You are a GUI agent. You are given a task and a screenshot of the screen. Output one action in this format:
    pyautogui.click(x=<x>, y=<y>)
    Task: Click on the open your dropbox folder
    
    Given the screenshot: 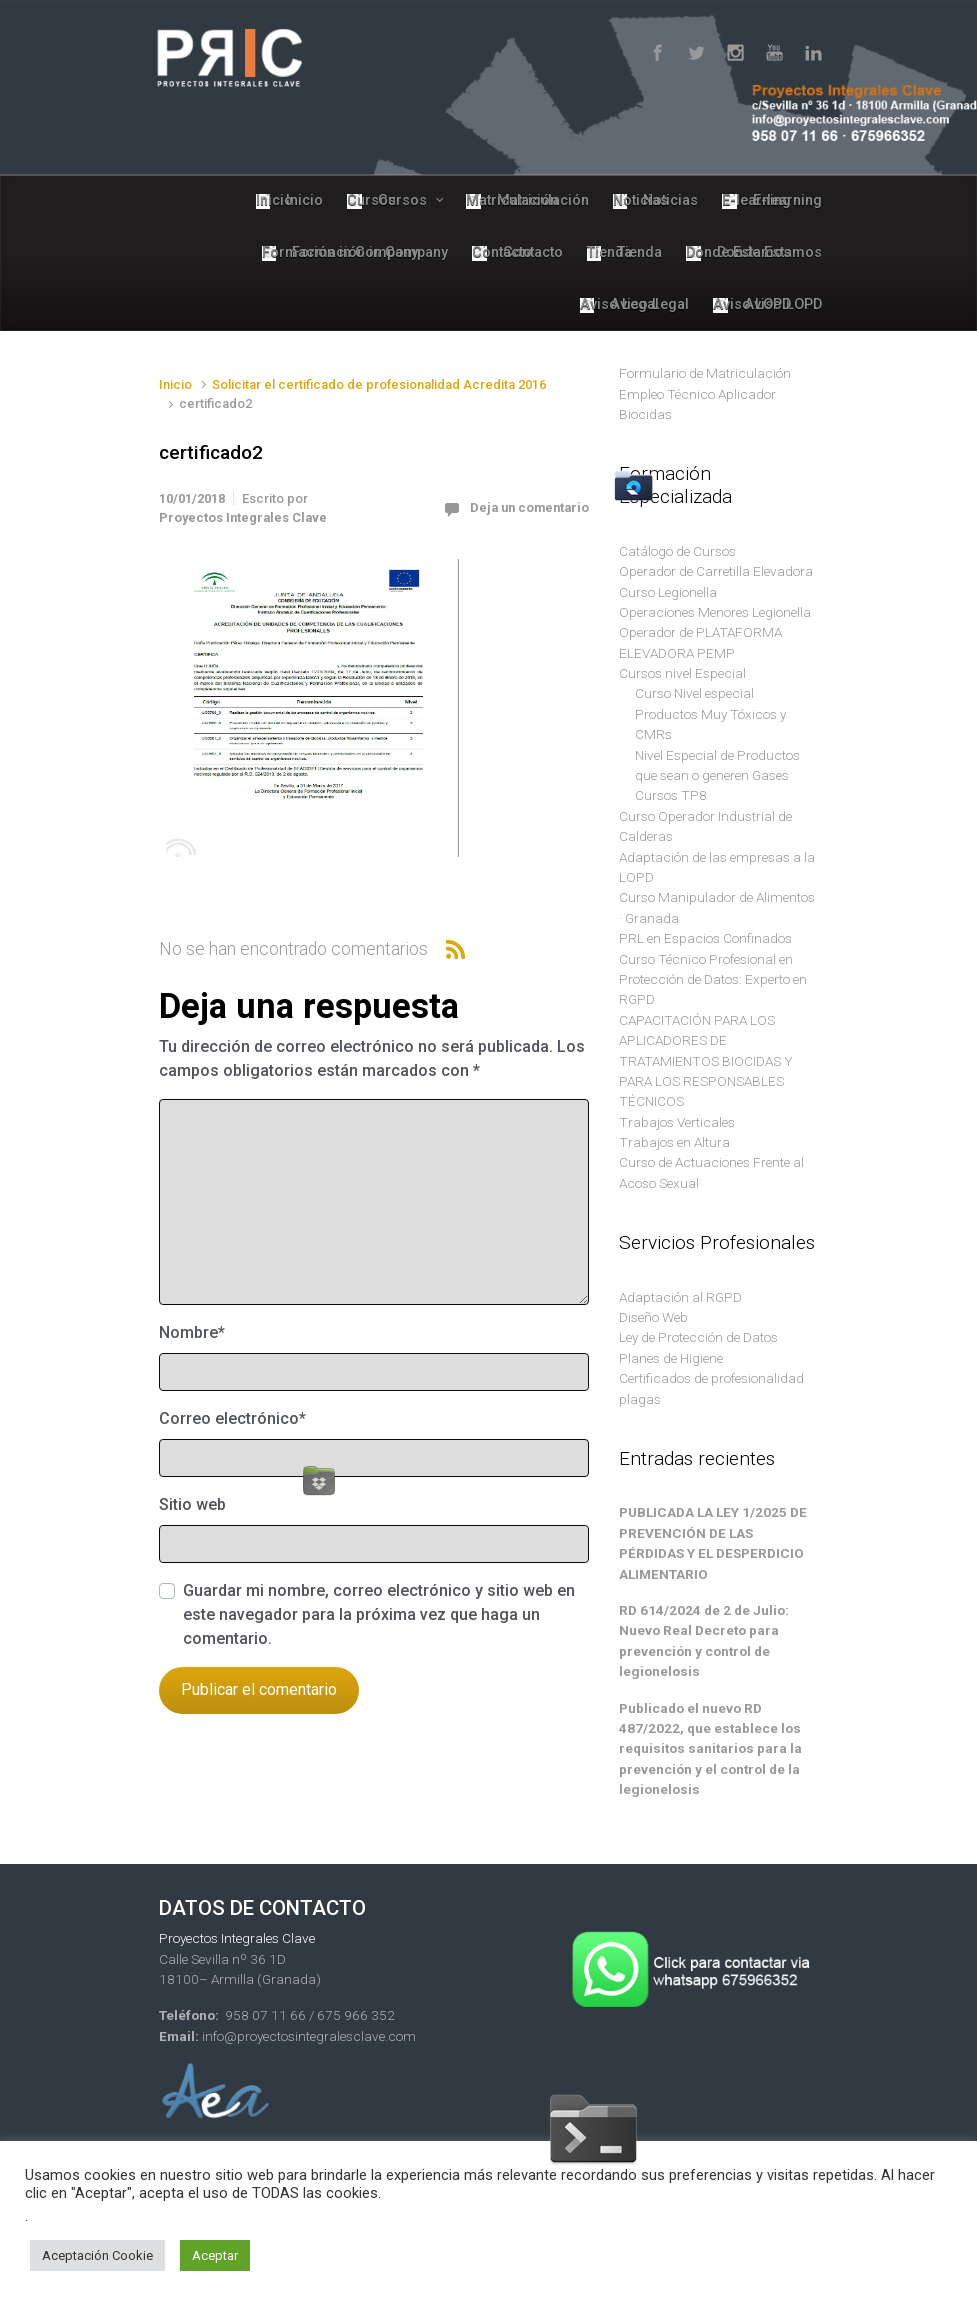 What is the action you would take?
    pyautogui.click(x=319, y=1480)
    